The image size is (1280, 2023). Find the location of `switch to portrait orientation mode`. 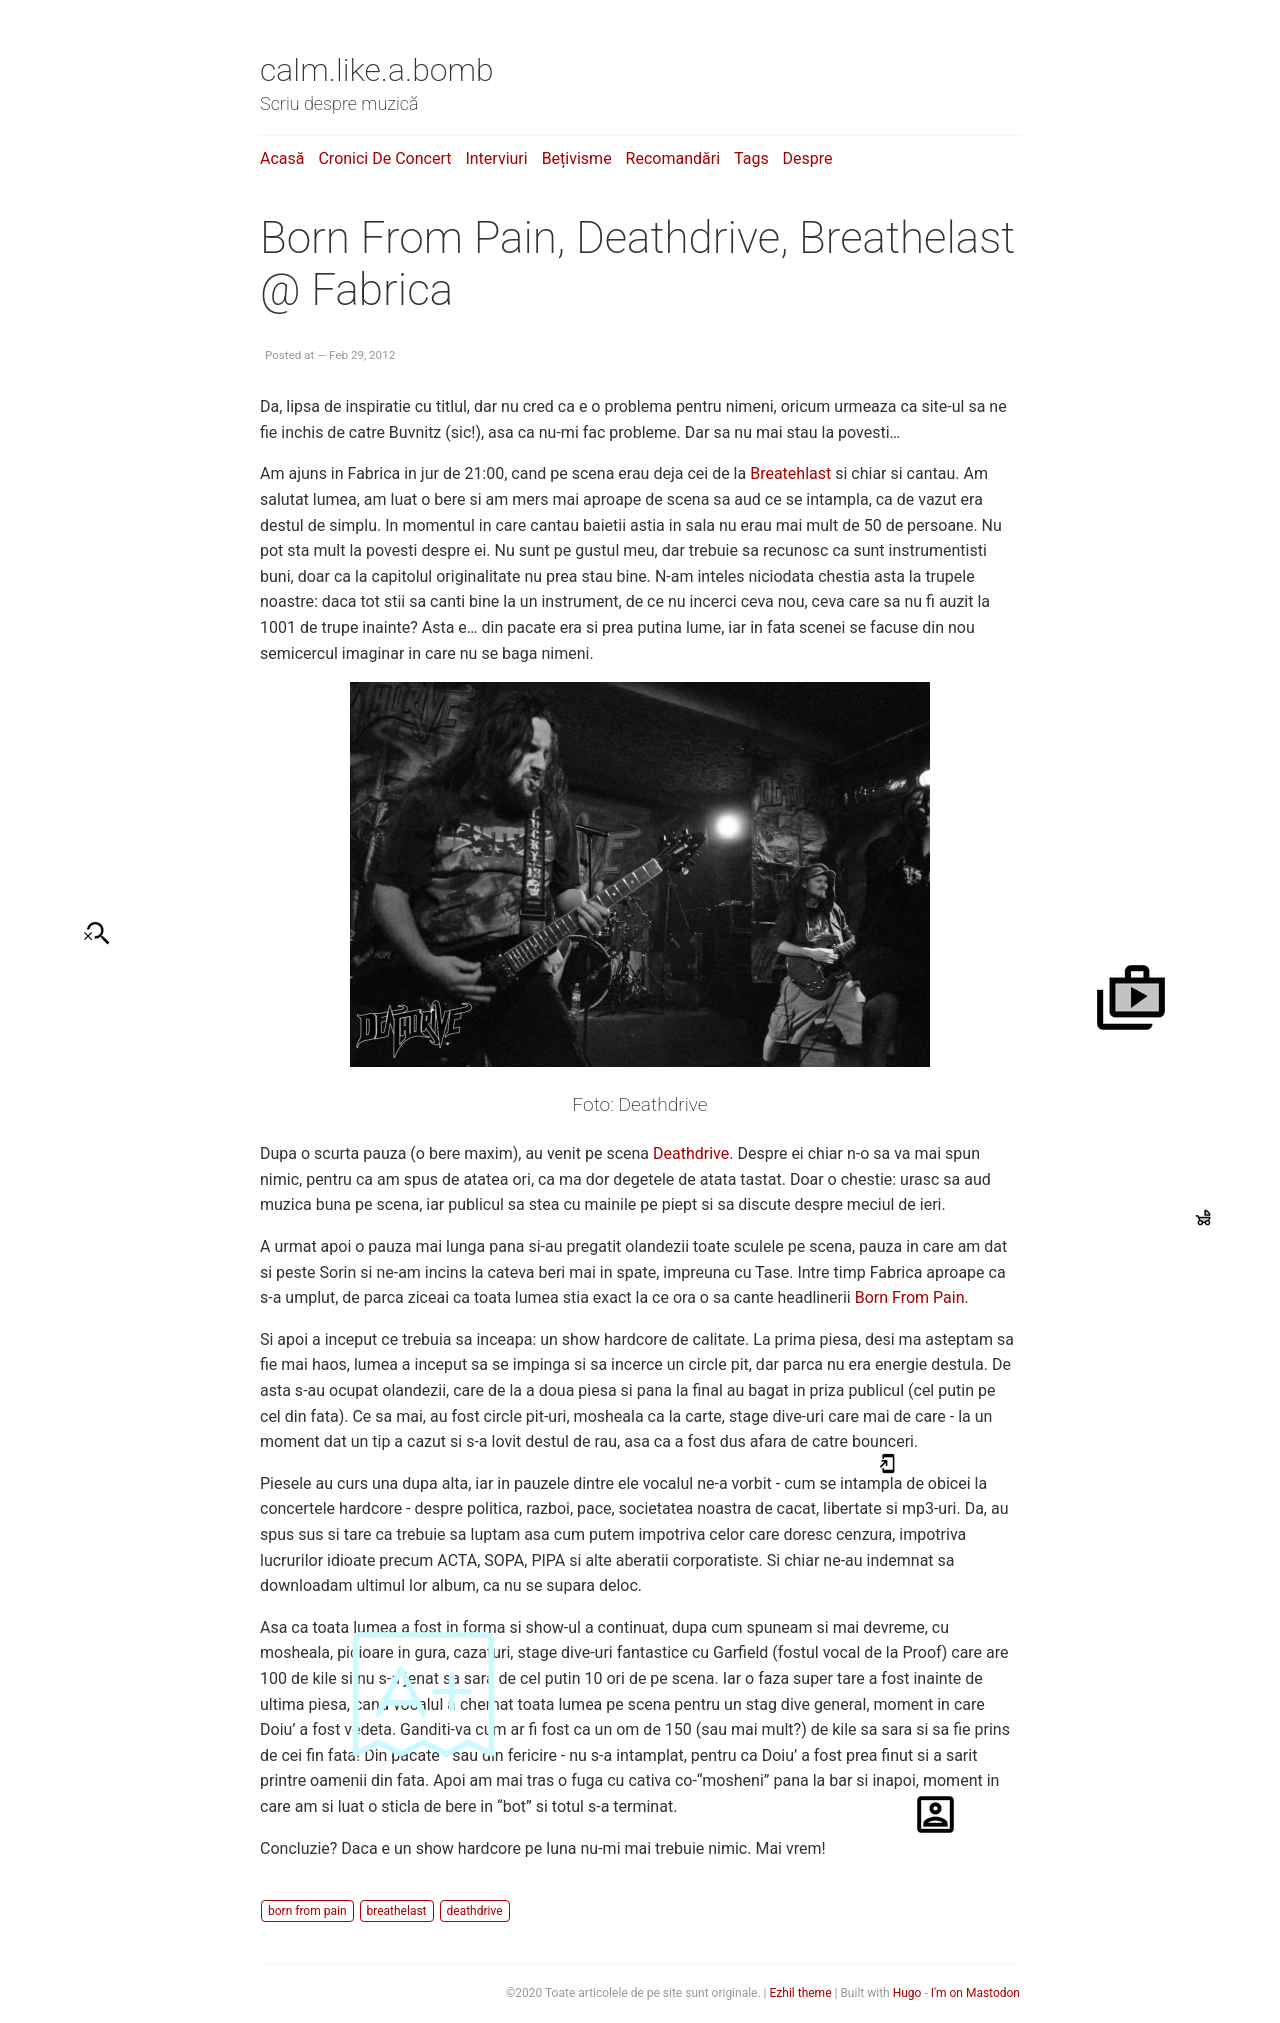

switch to portrait orientation mode is located at coordinates (935, 1814).